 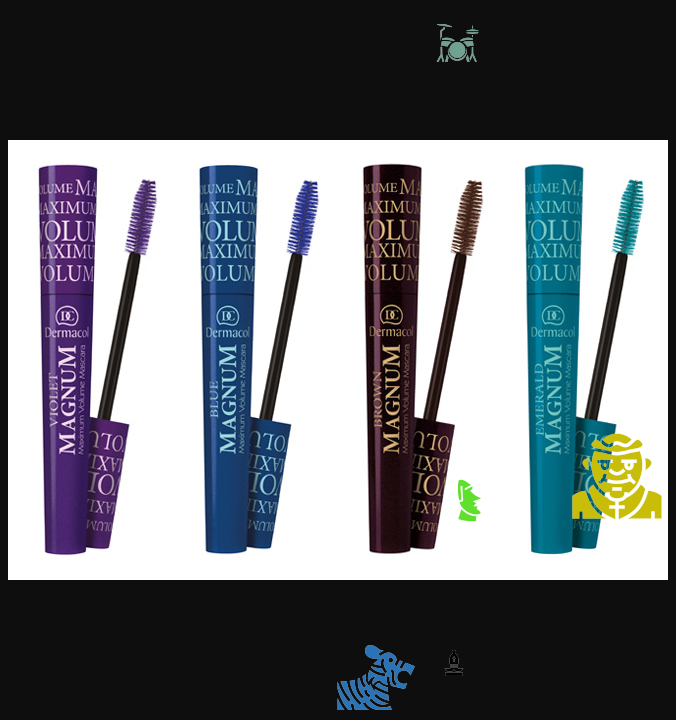 What do you see at coordinates (617, 474) in the screenshot?
I see `select monk character class` at bounding box center [617, 474].